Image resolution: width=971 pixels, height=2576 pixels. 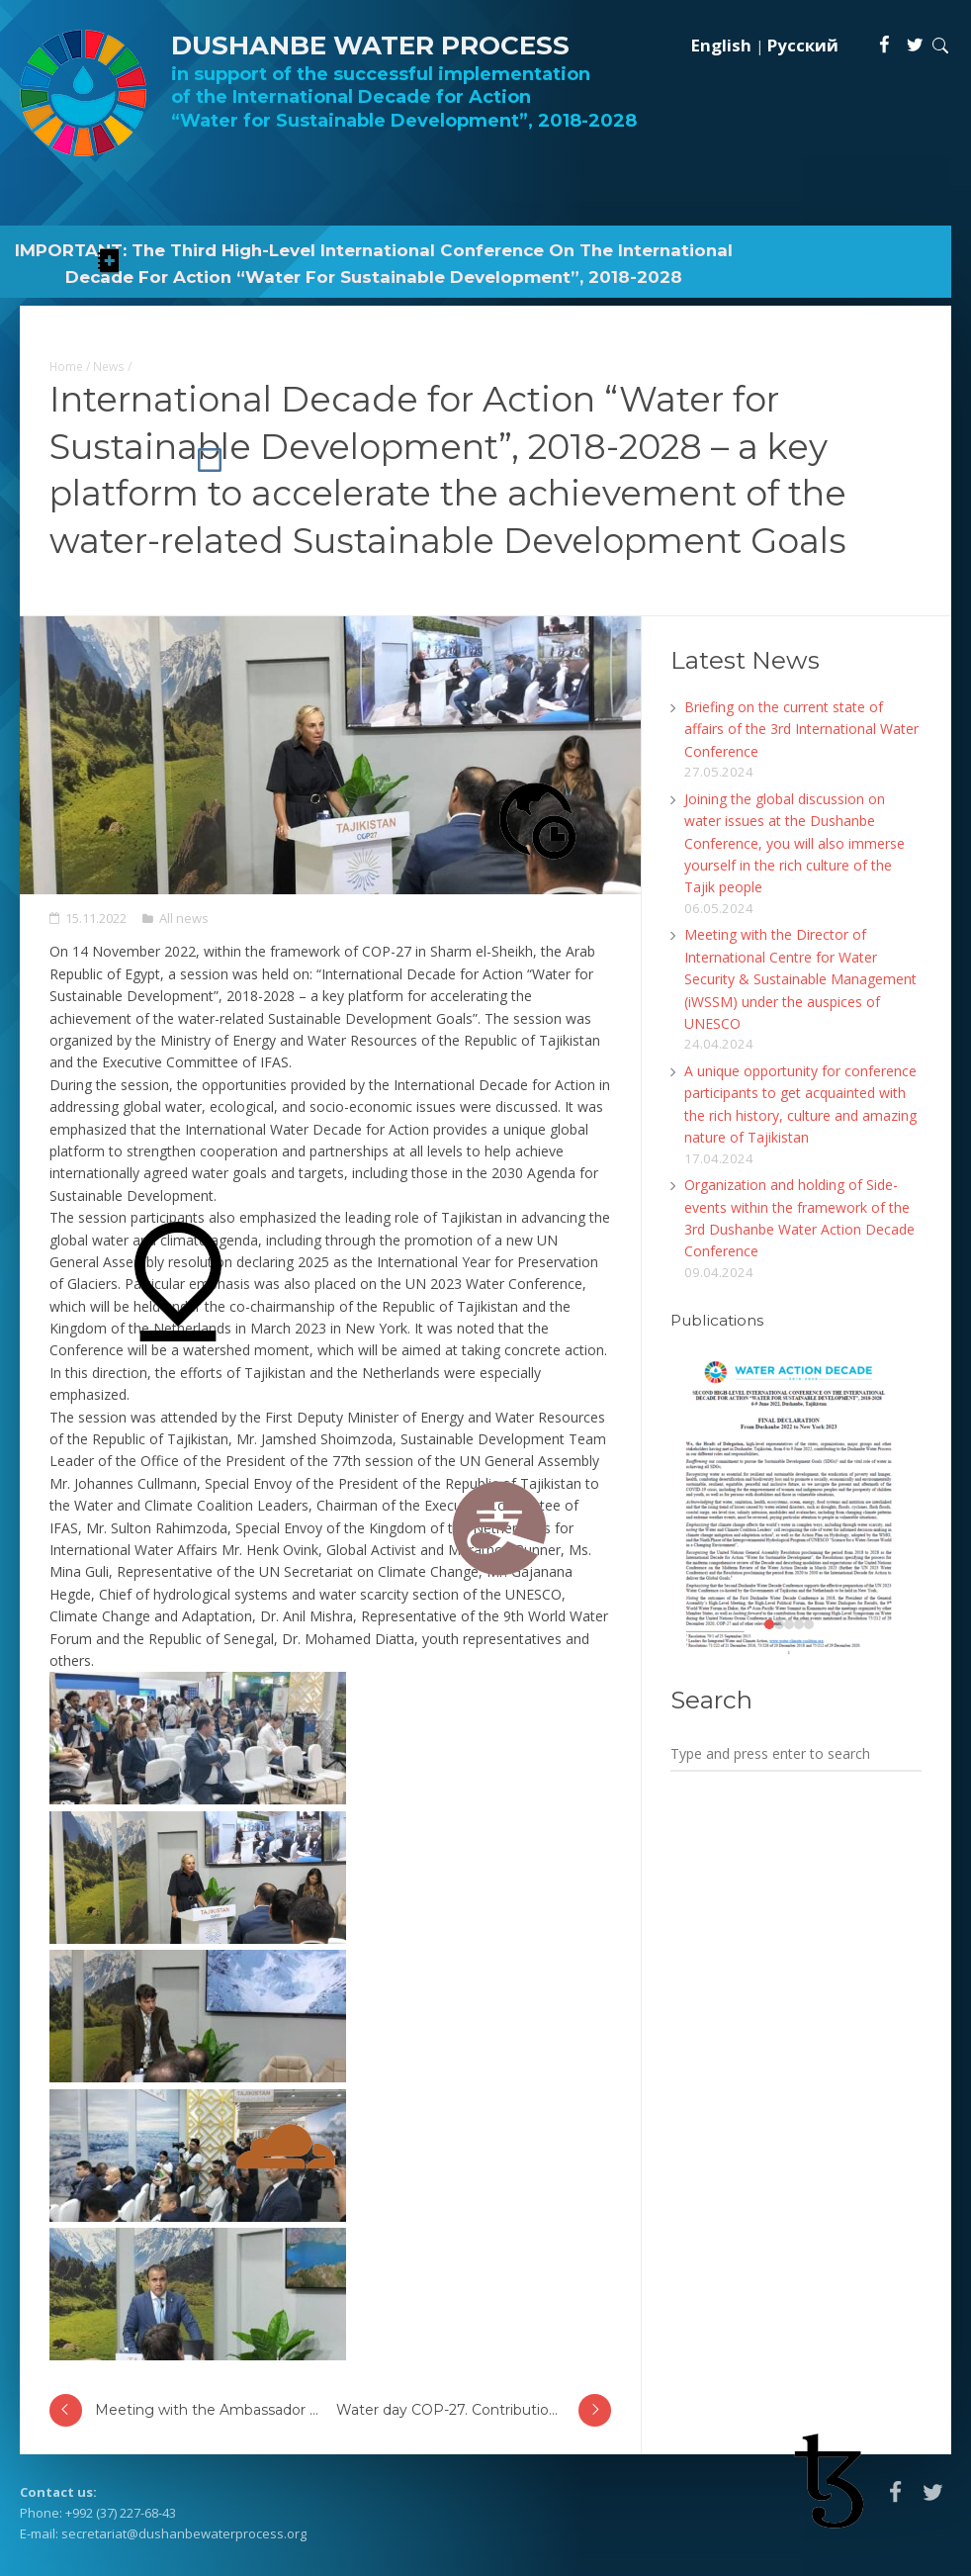 What do you see at coordinates (286, 2149) in the screenshot?
I see `Cloudflare logo` at bounding box center [286, 2149].